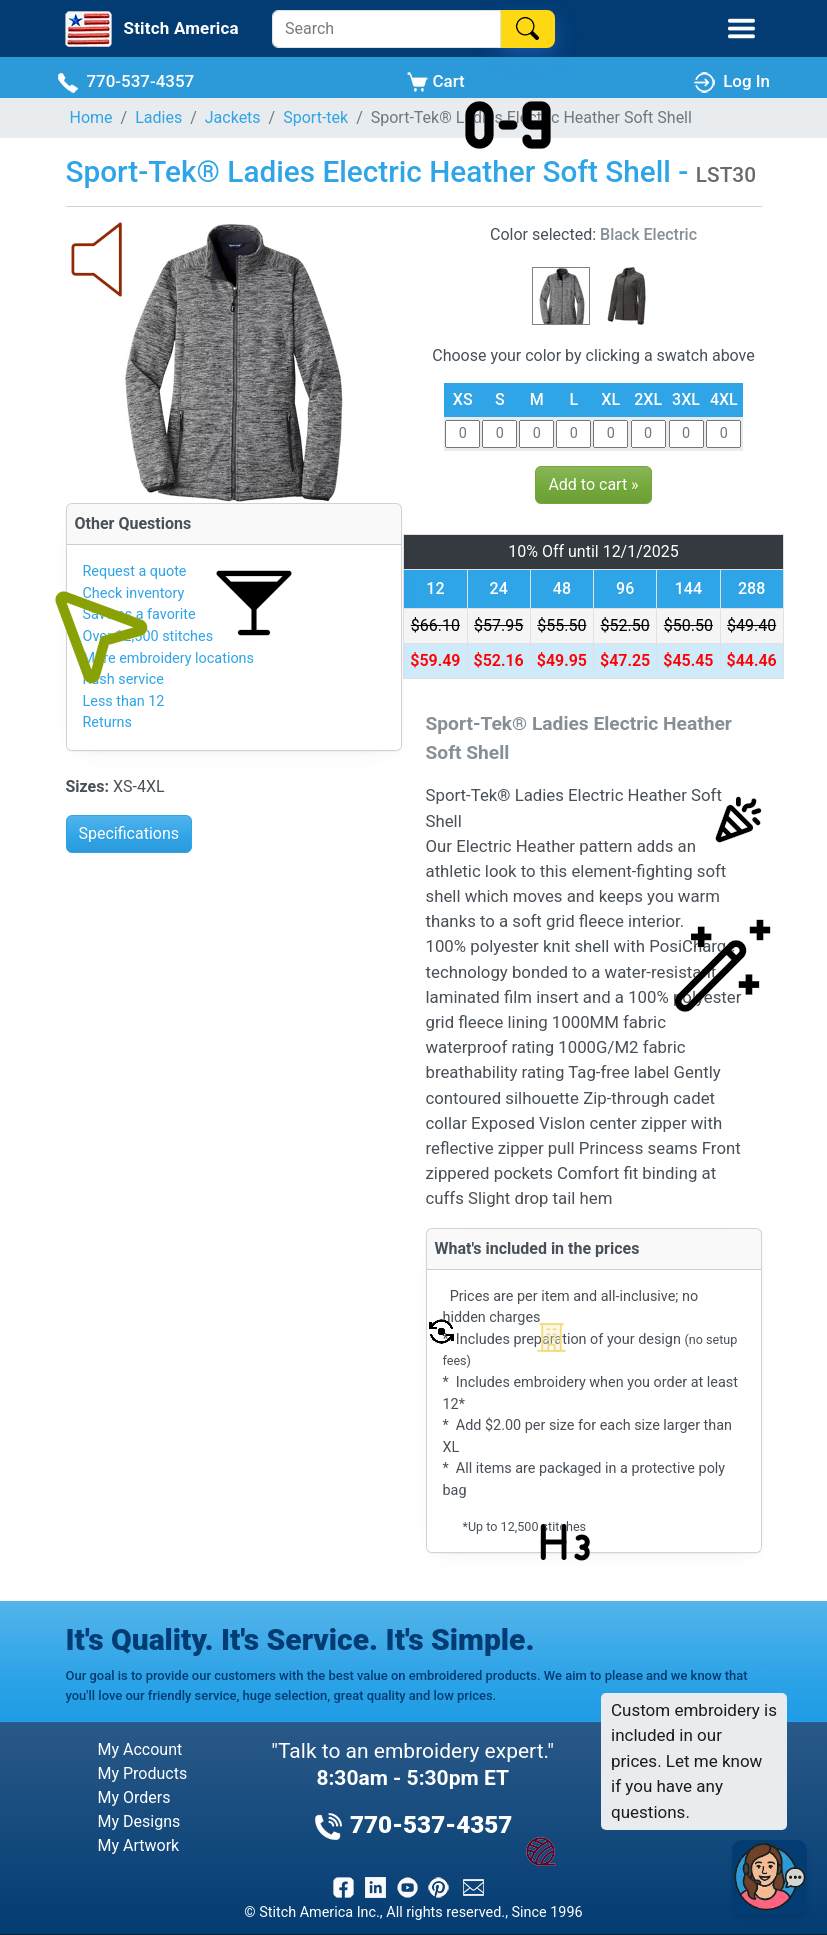  I want to click on speaker with no audio output, so click(108, 259).